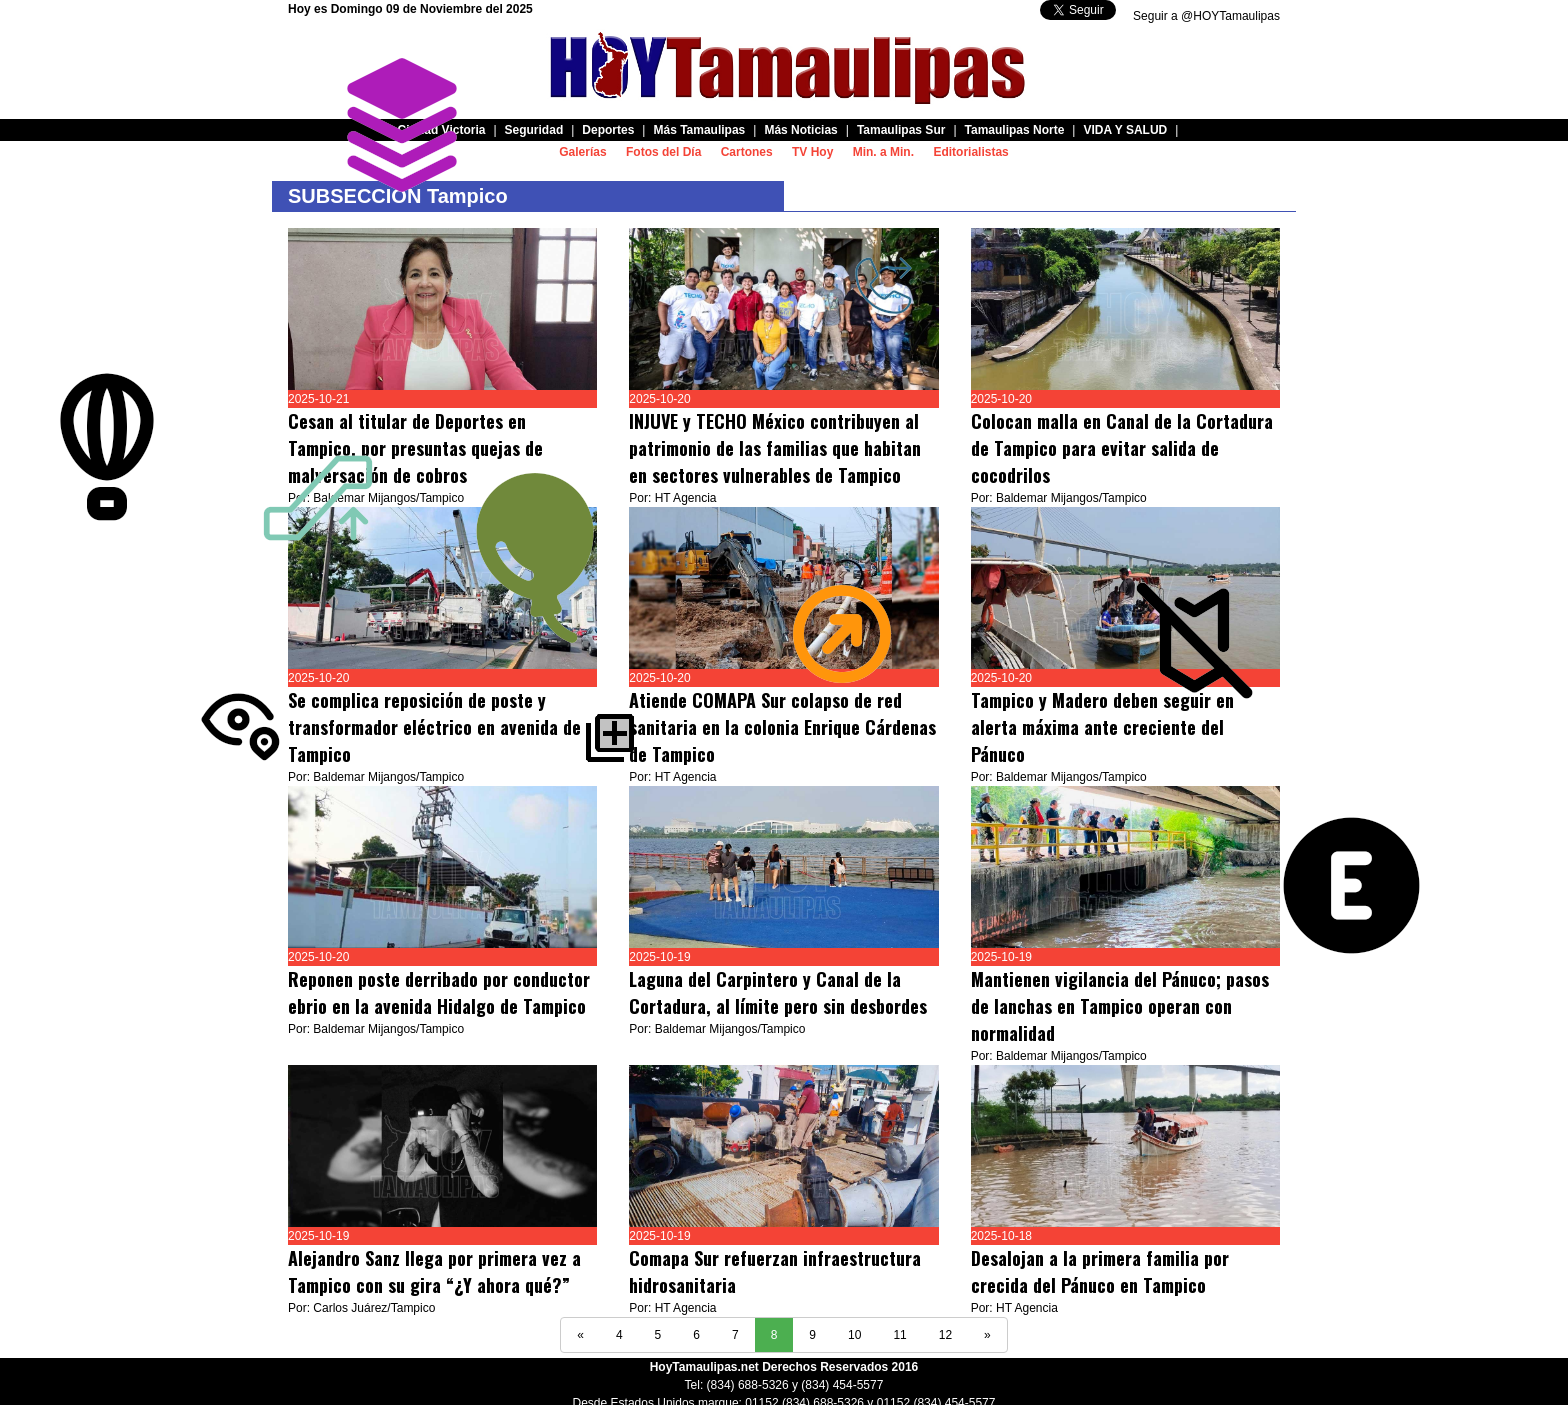  I want to click on disable badge notifications, so click(1194, 640).